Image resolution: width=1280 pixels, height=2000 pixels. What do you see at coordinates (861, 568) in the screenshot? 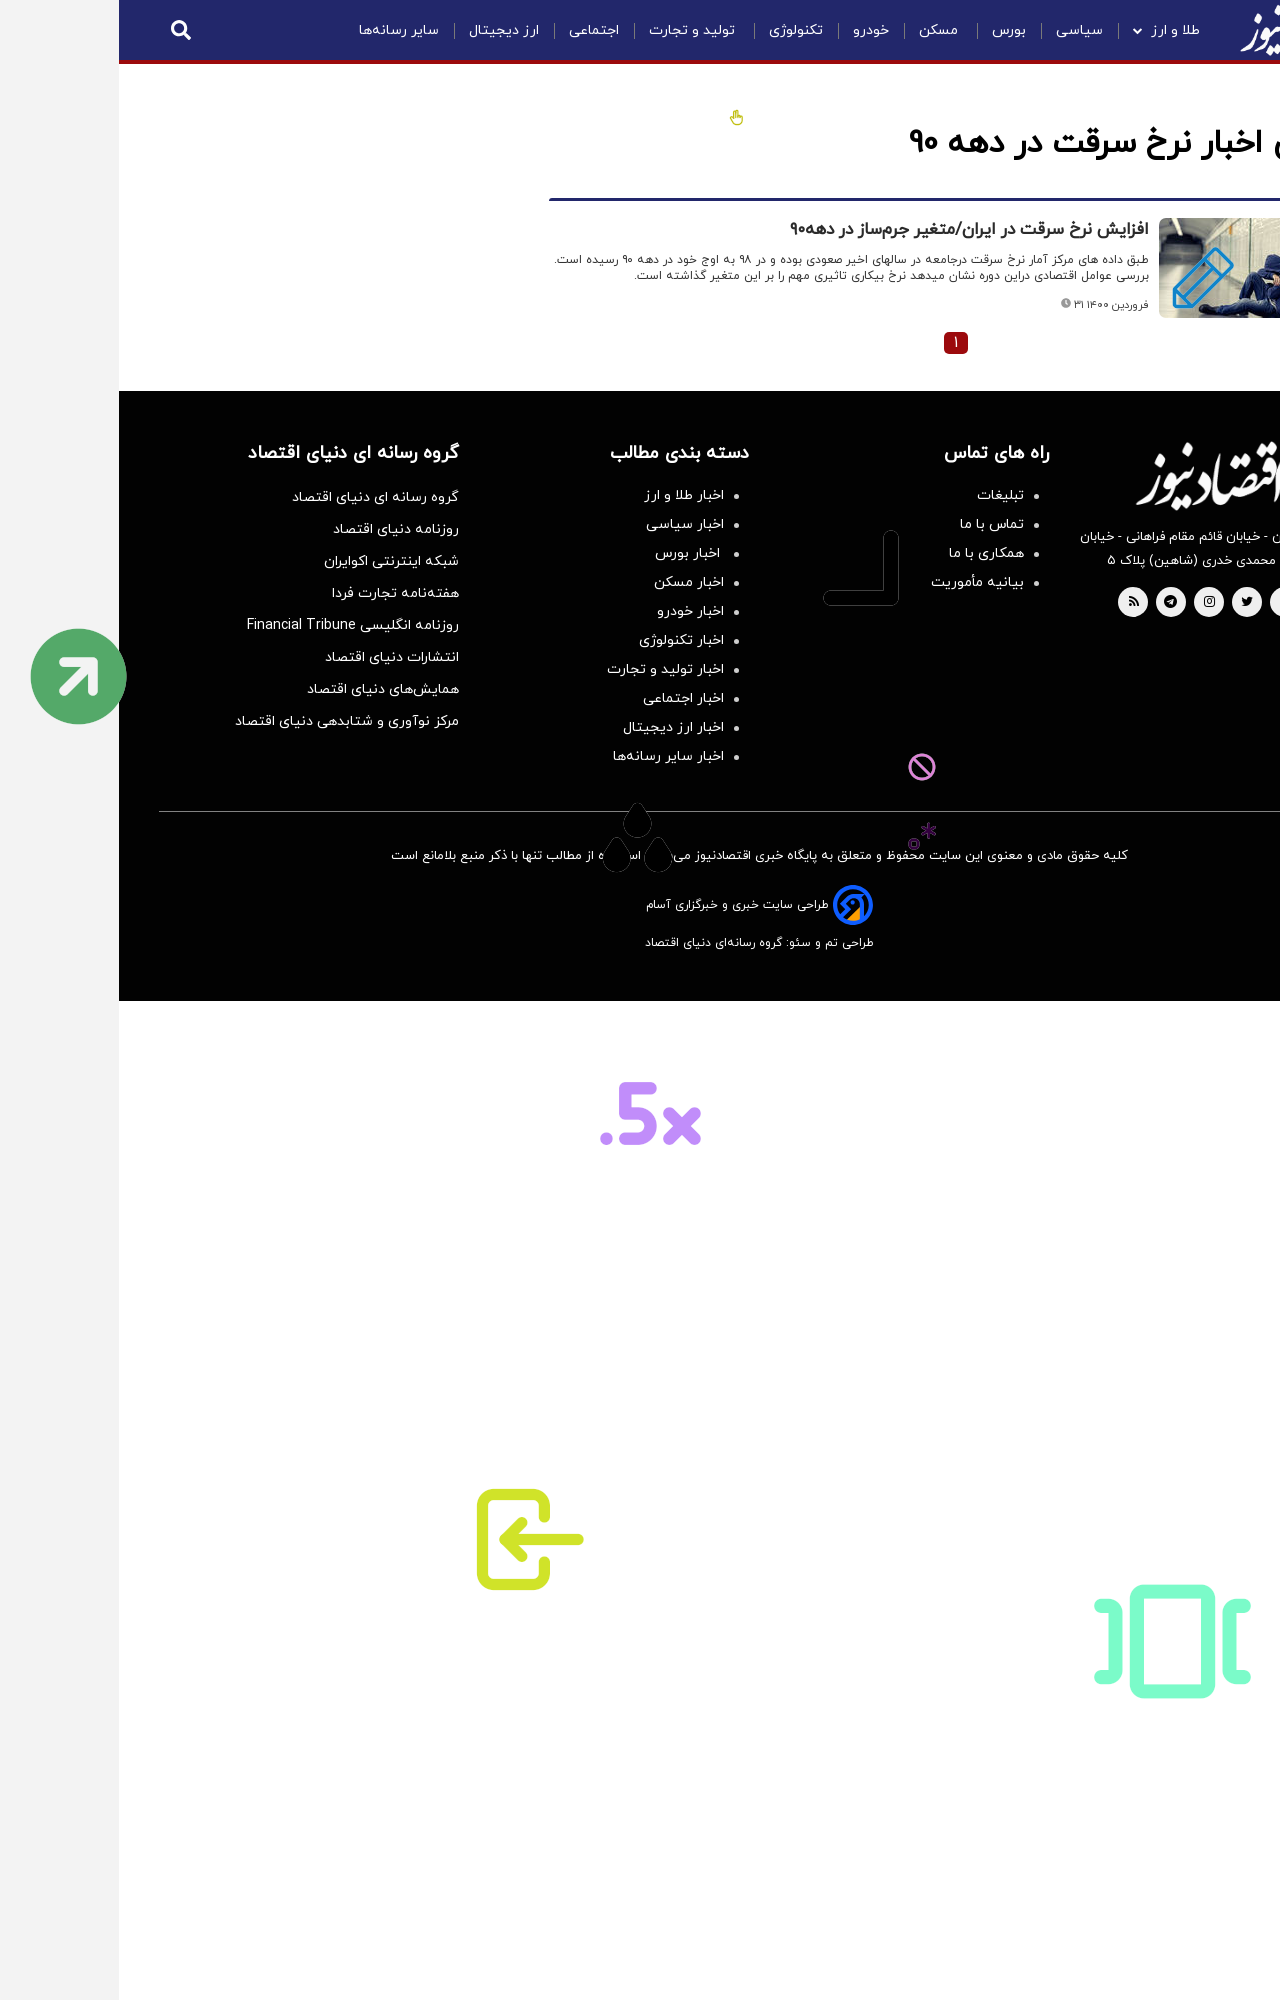
I see `navigate to the bottom-right section` at bounding box center [861, 568].